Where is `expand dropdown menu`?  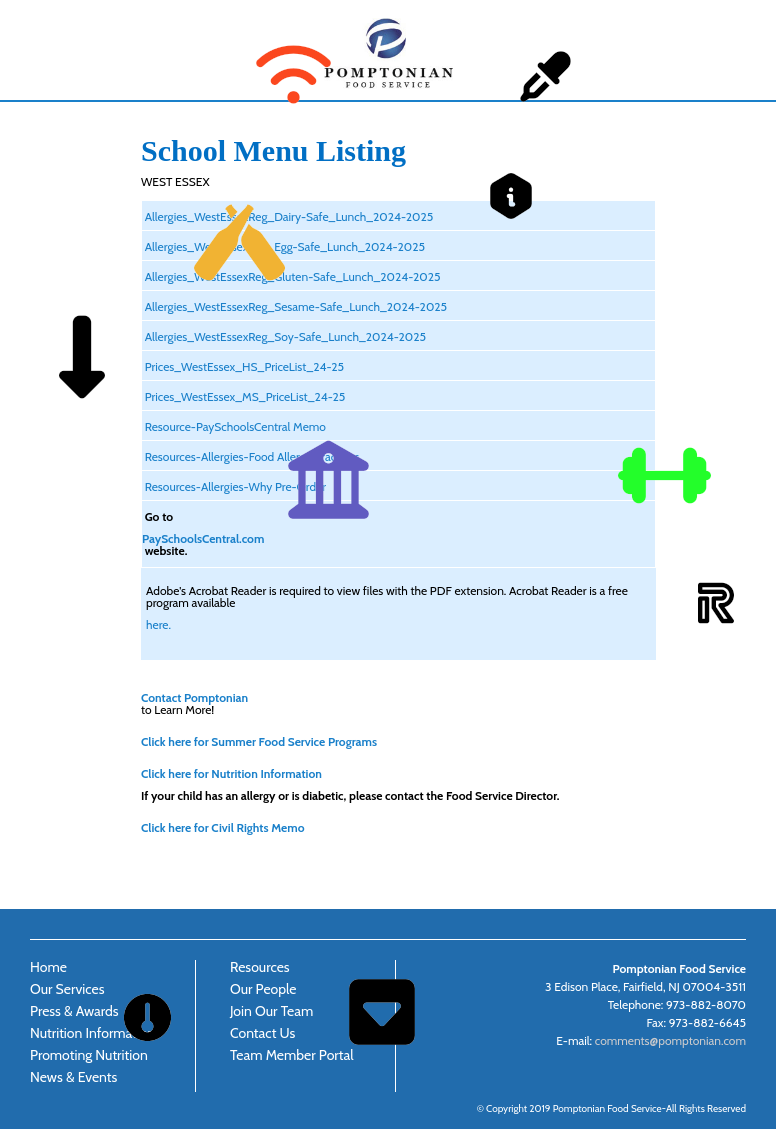 expand dropdown menu is located at coordinates (382, 1012).